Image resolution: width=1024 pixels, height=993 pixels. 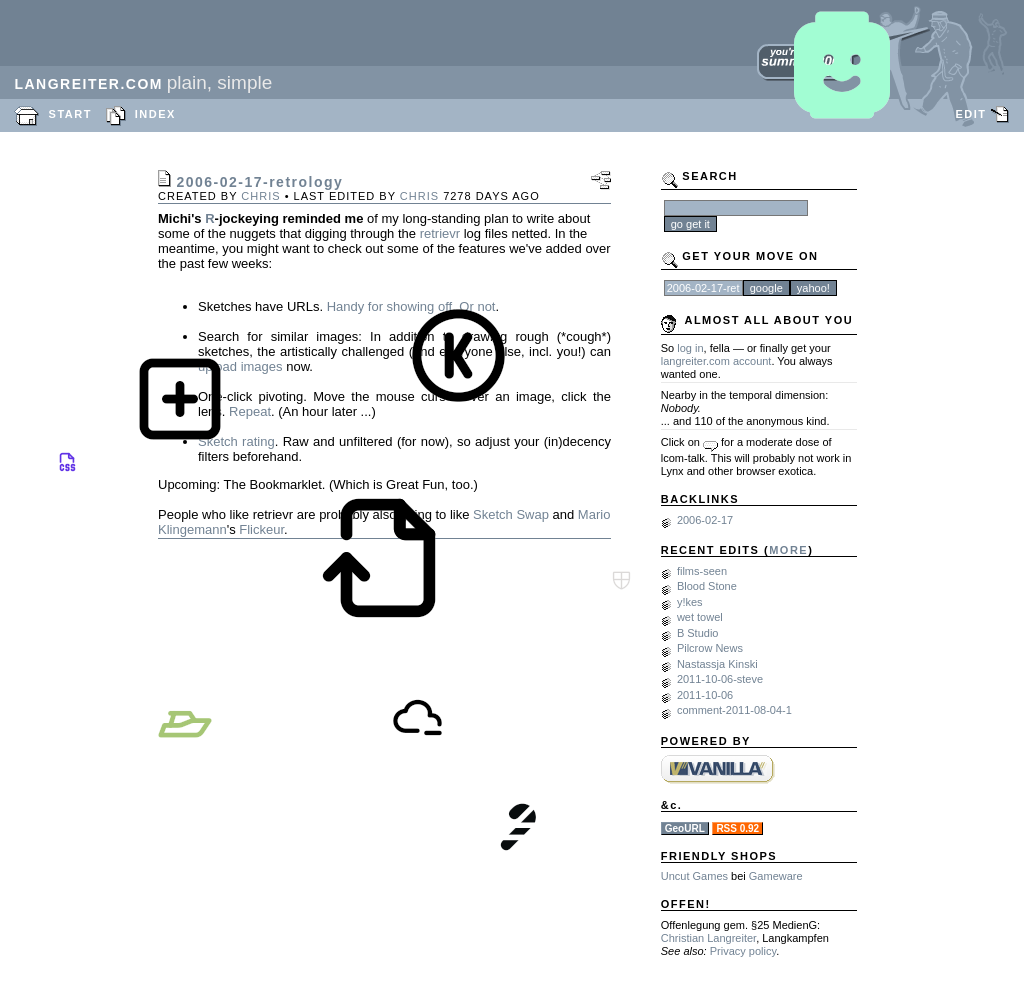 What do you see at coordinates (458, 355) in the screenshot?
I see `indicates items starting with the letter K` at bounding box center [458, 355].